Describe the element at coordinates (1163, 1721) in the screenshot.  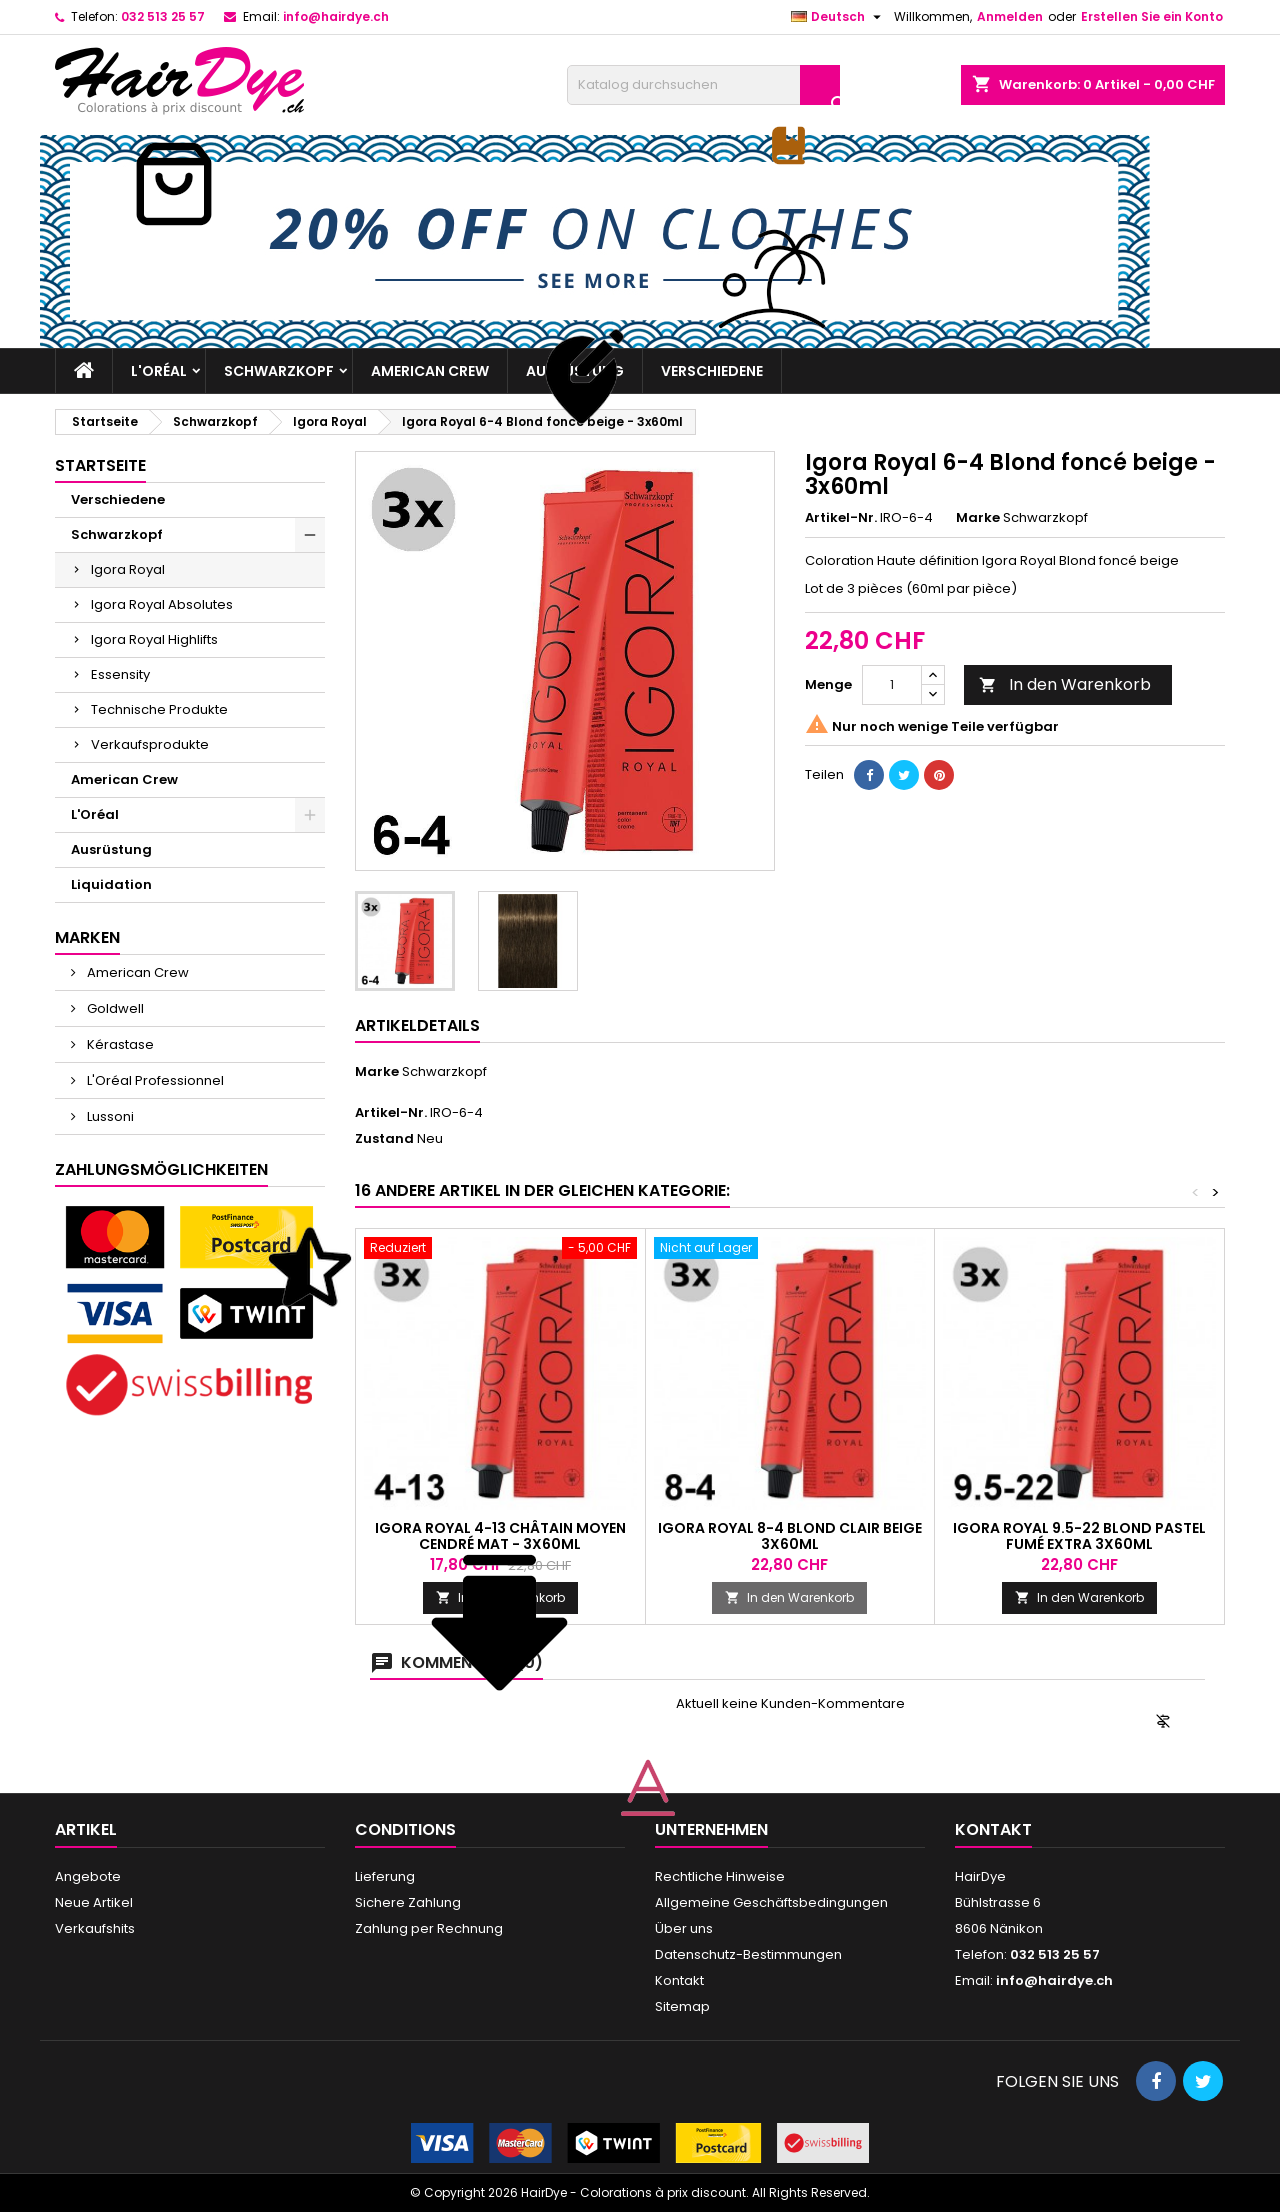
I see `directions or navigation unavailable` at that location.